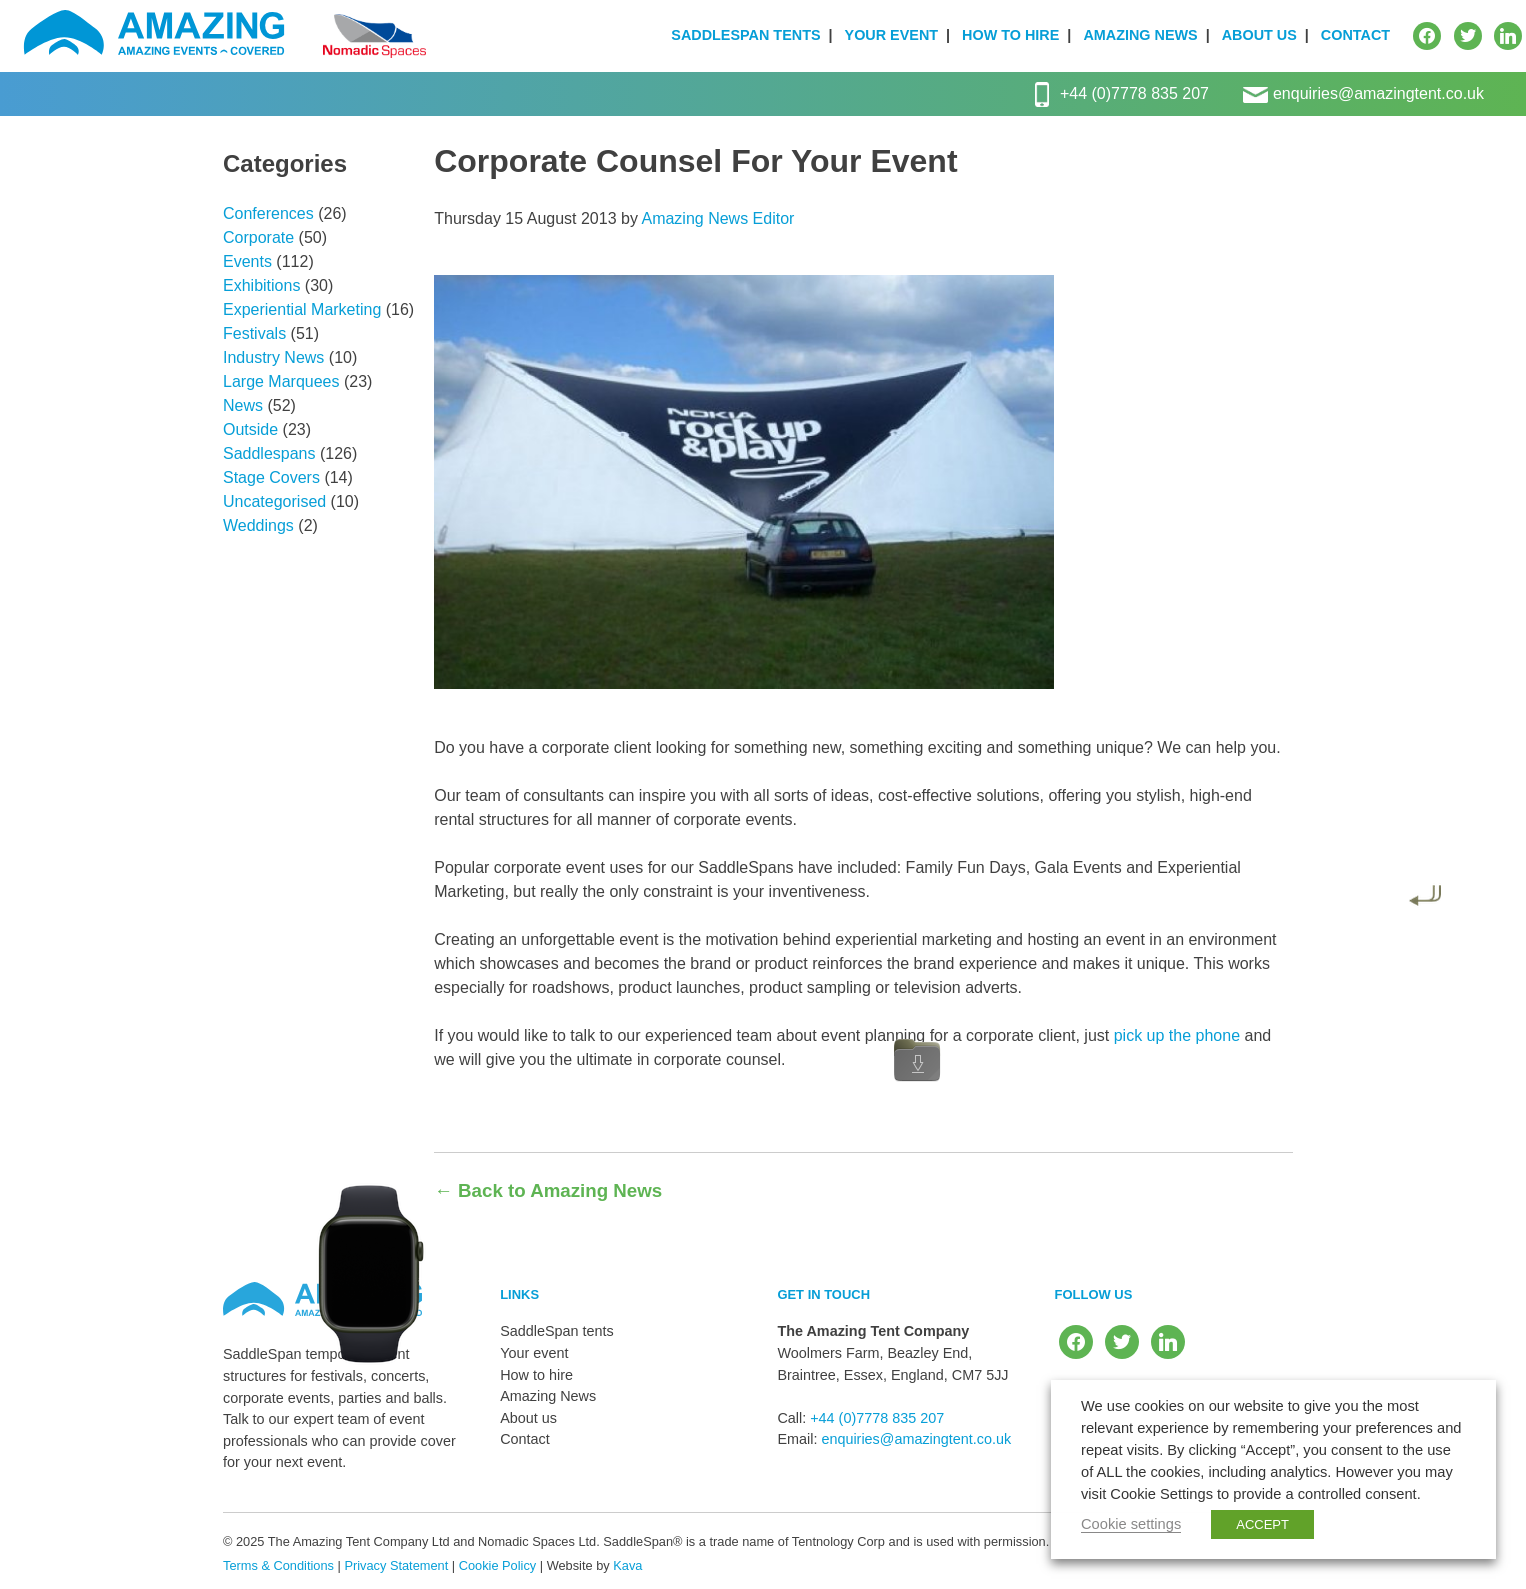  Describe the element at coordinates (917, 1060) in the screenshot. I see `open downloads folder` at that location.